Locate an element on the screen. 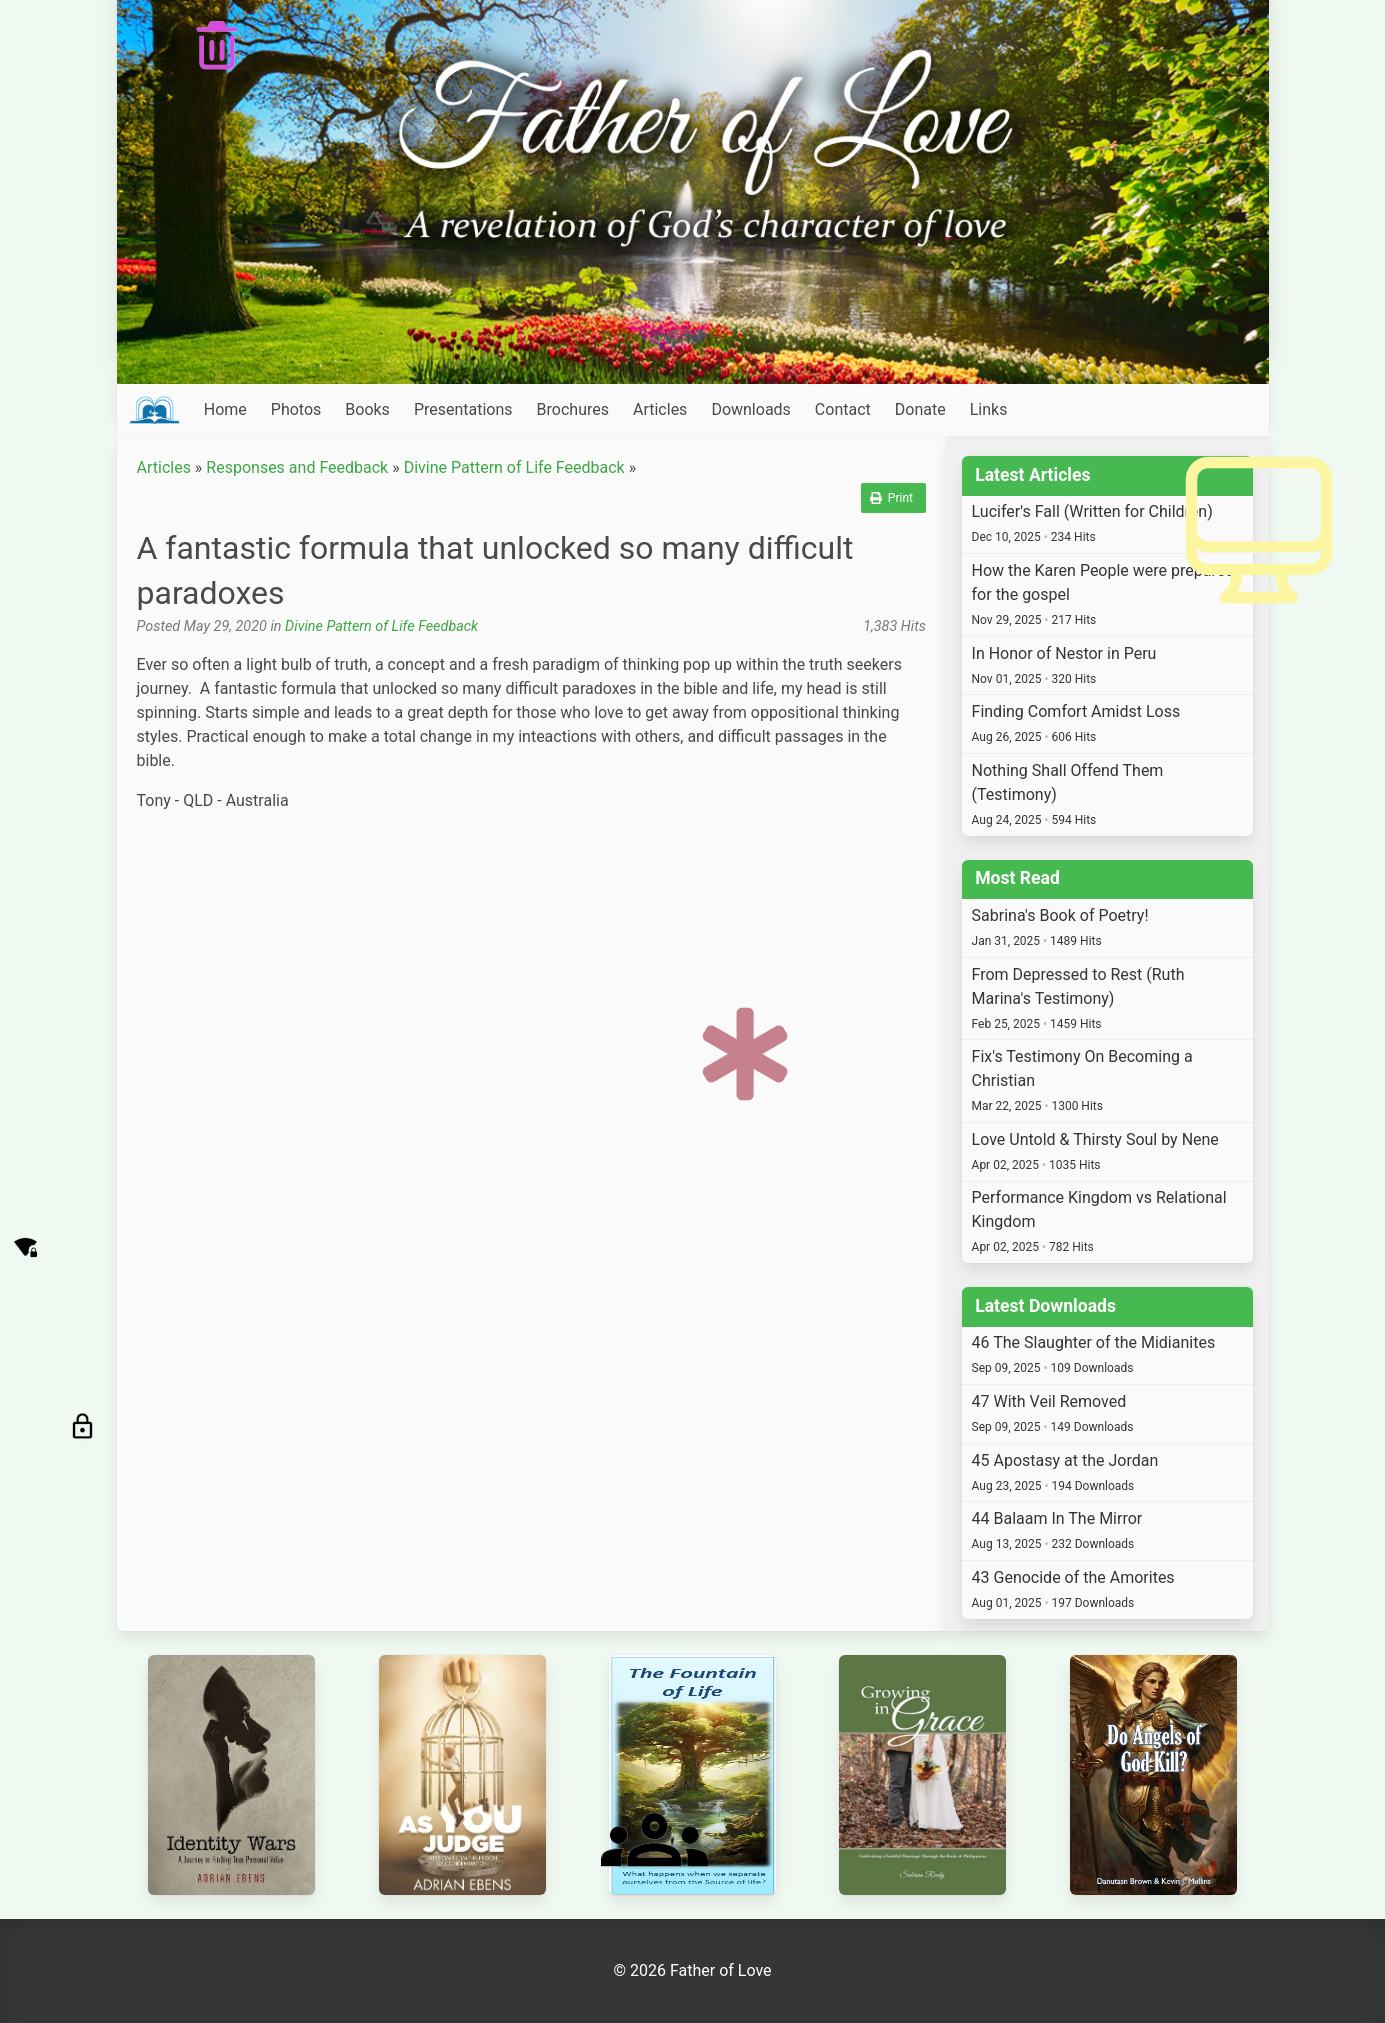 The height and width of the screenshot is (2023, 1385). switch to desktop view is located at coordinates (1259, 530).